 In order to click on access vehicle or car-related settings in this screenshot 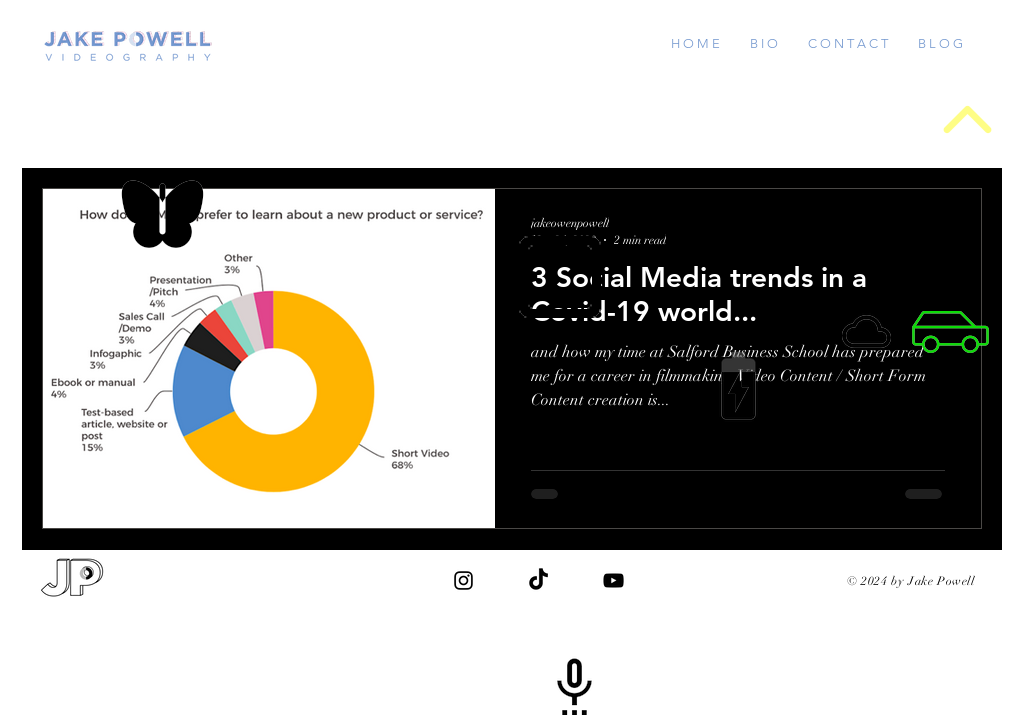, I will do `click(950, 329)`.